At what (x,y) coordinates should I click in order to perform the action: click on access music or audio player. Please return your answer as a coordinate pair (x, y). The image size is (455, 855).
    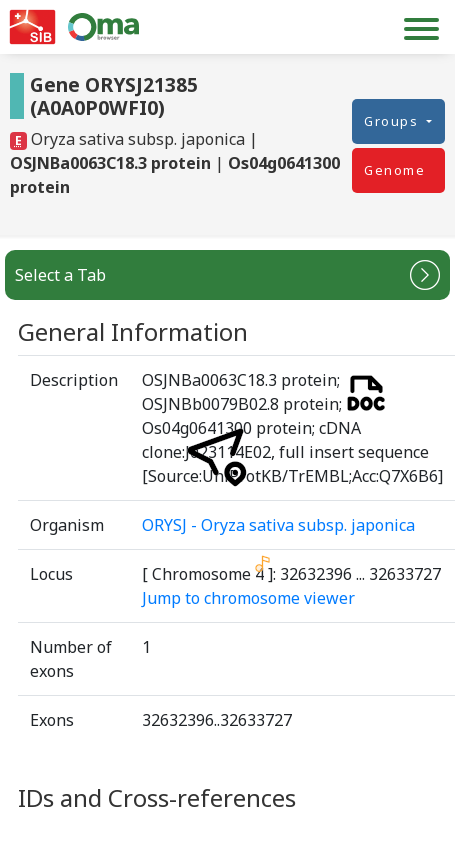
    Looking at the image, I should click on (262, 563).